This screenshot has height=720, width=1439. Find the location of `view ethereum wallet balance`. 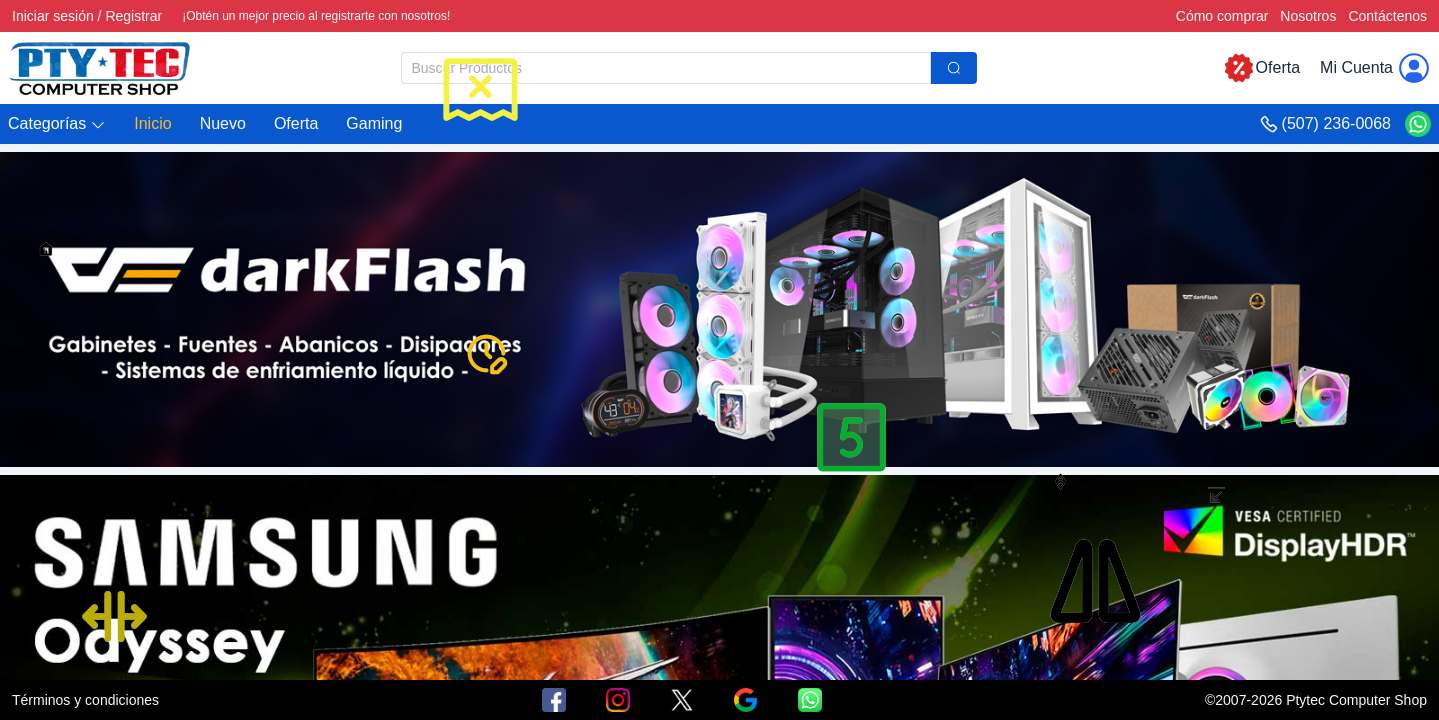

view ethereum wallet balance is located at coordinates (1060, 481).